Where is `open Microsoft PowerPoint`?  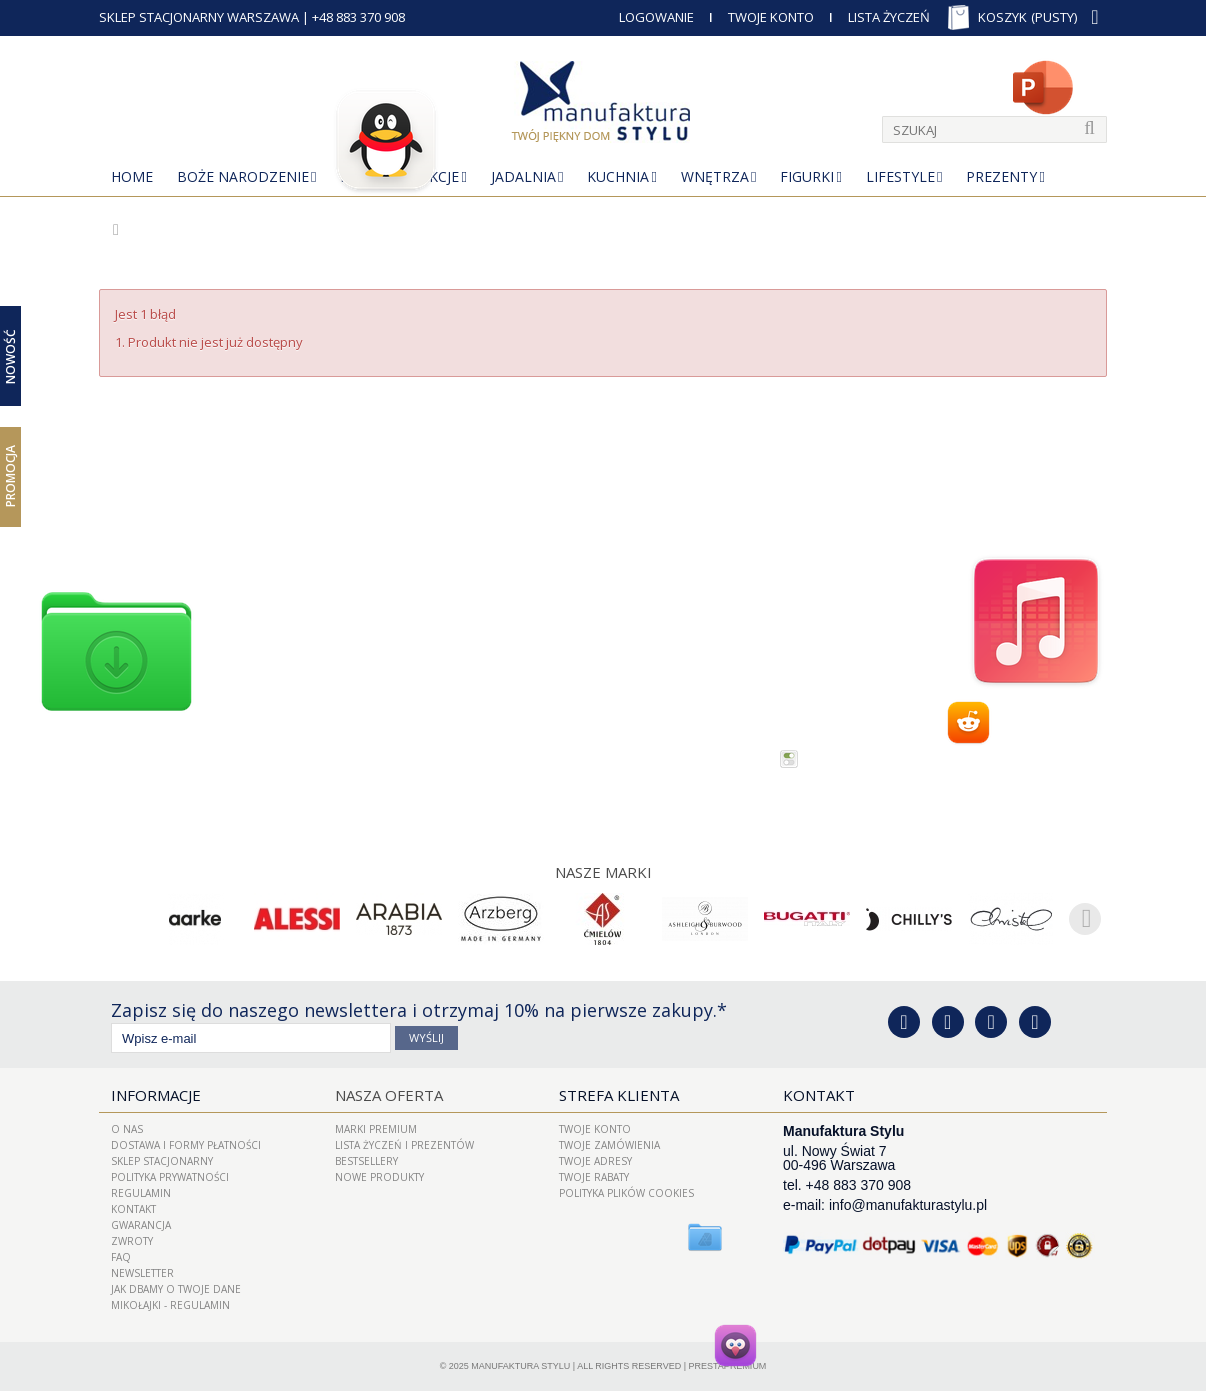
open Microsoft PowerPoint is located at coordinates (1043, 87).